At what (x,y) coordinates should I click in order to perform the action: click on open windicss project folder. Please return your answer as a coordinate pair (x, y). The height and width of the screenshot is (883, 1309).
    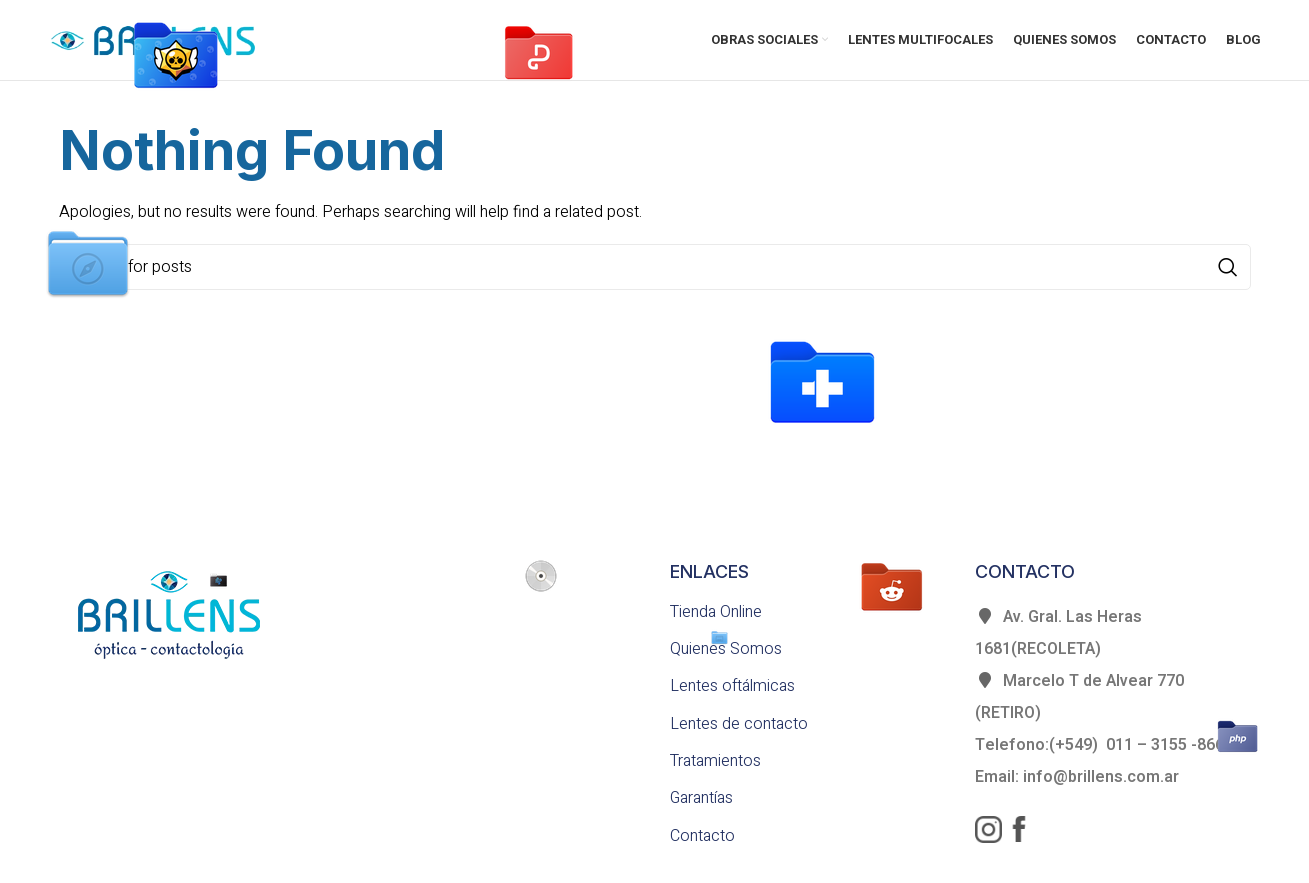
    Looking at the image, I should click on (218, 580).